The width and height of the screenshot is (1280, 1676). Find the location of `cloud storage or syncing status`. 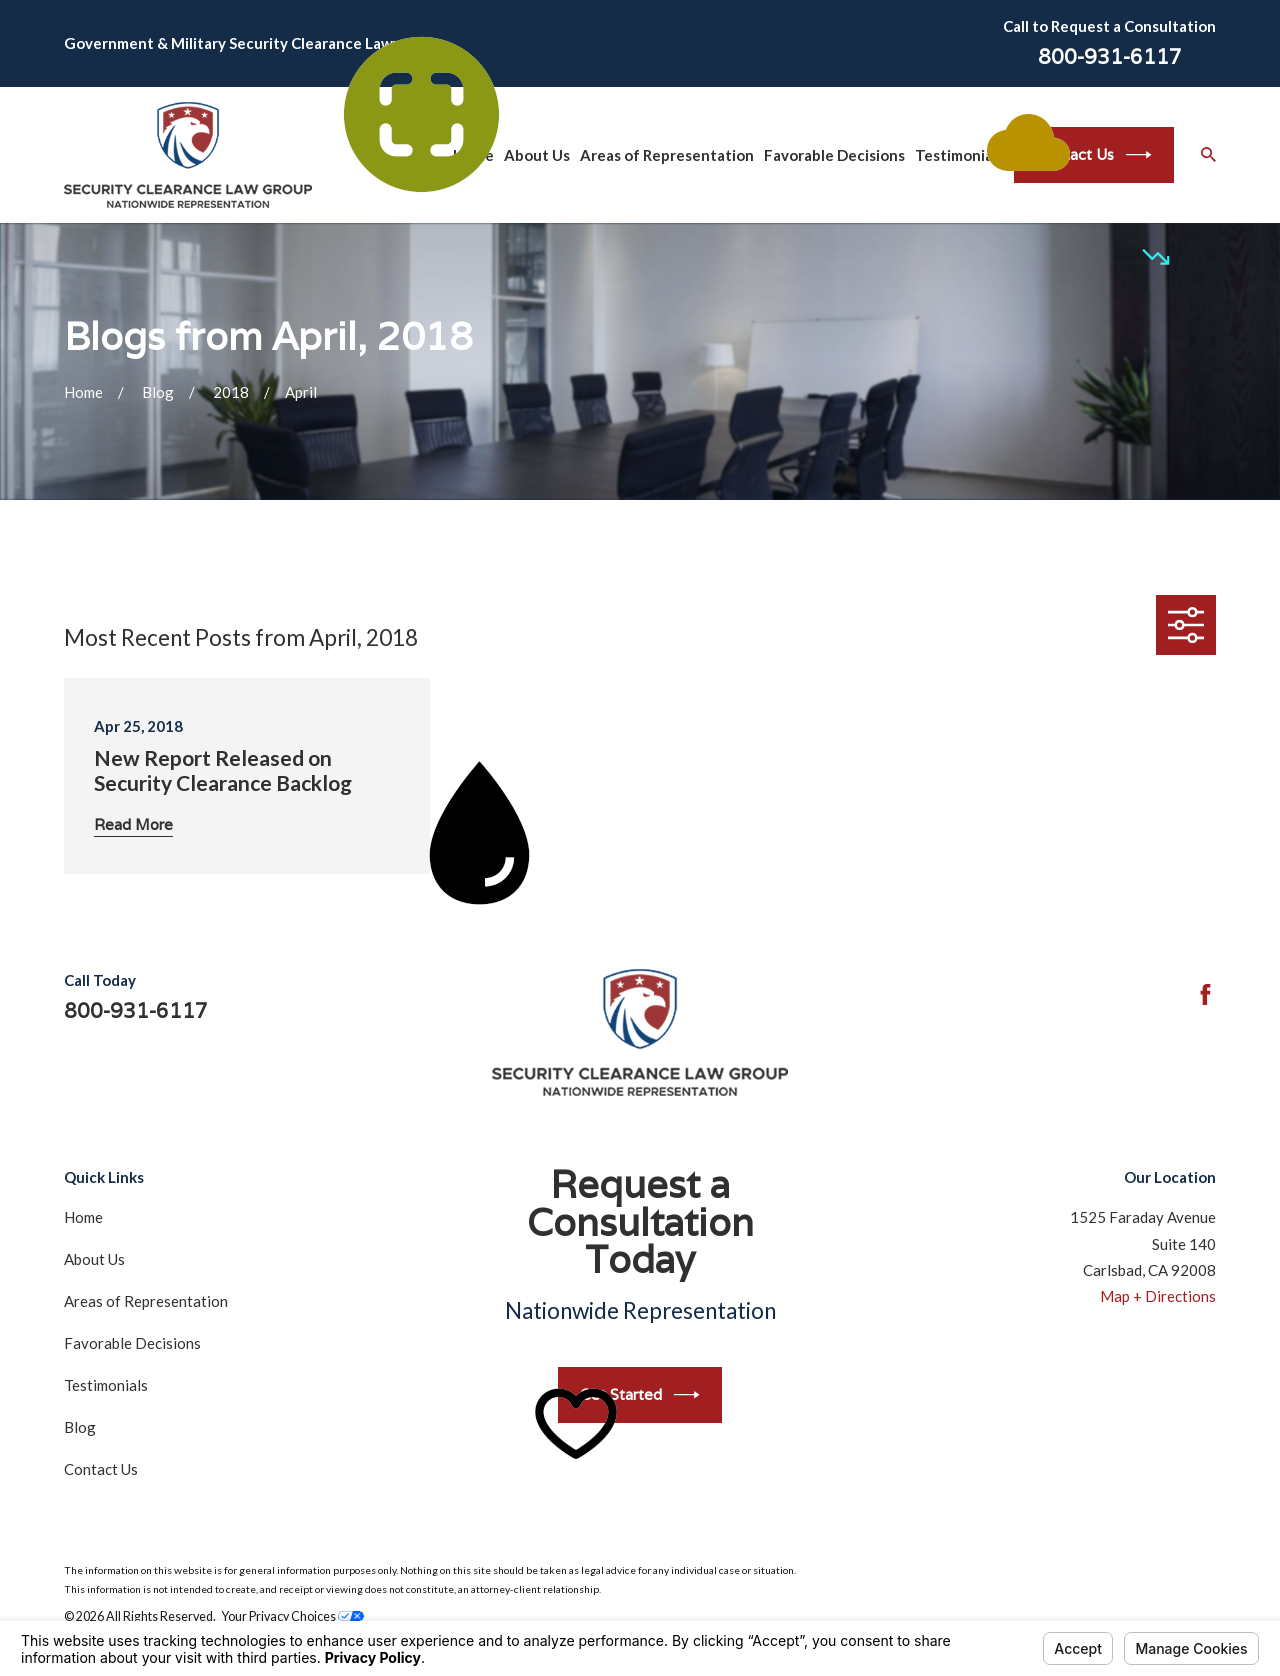

cloud storage or syncing status is located at coordinates (1028, 142).